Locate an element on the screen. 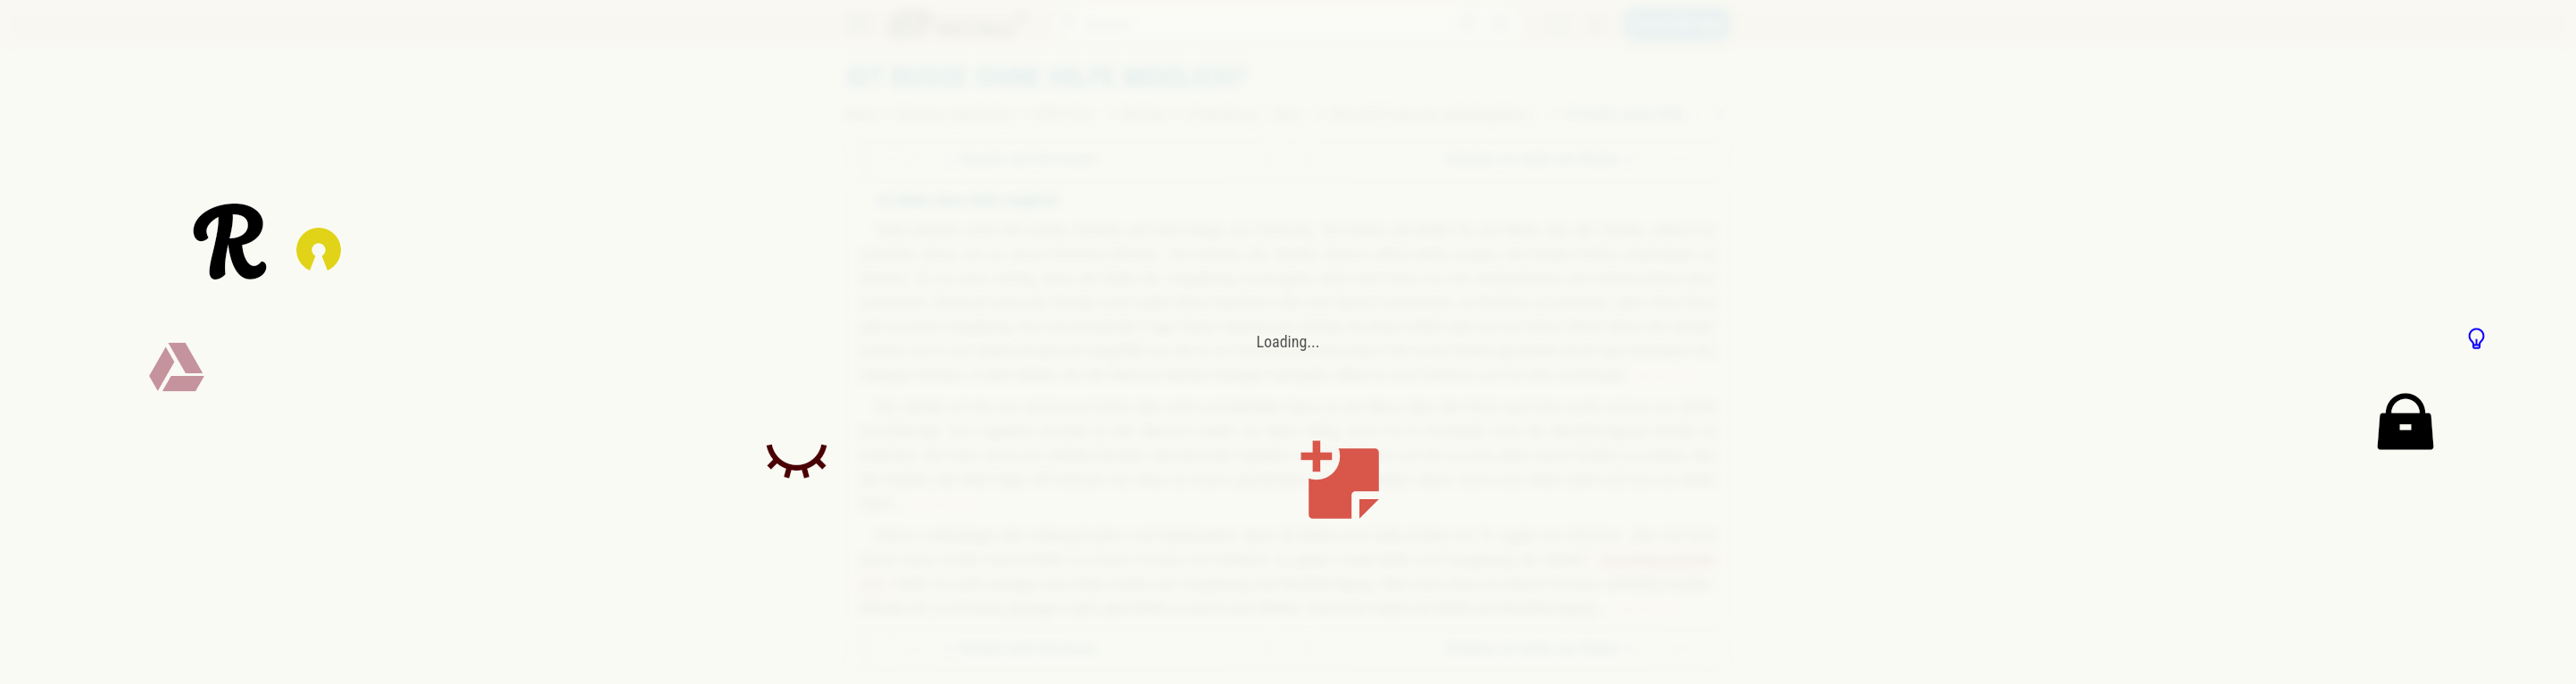 This screenshot has width=2576, height=684. indicates open-source software or project is located at coordinates (319, 250).